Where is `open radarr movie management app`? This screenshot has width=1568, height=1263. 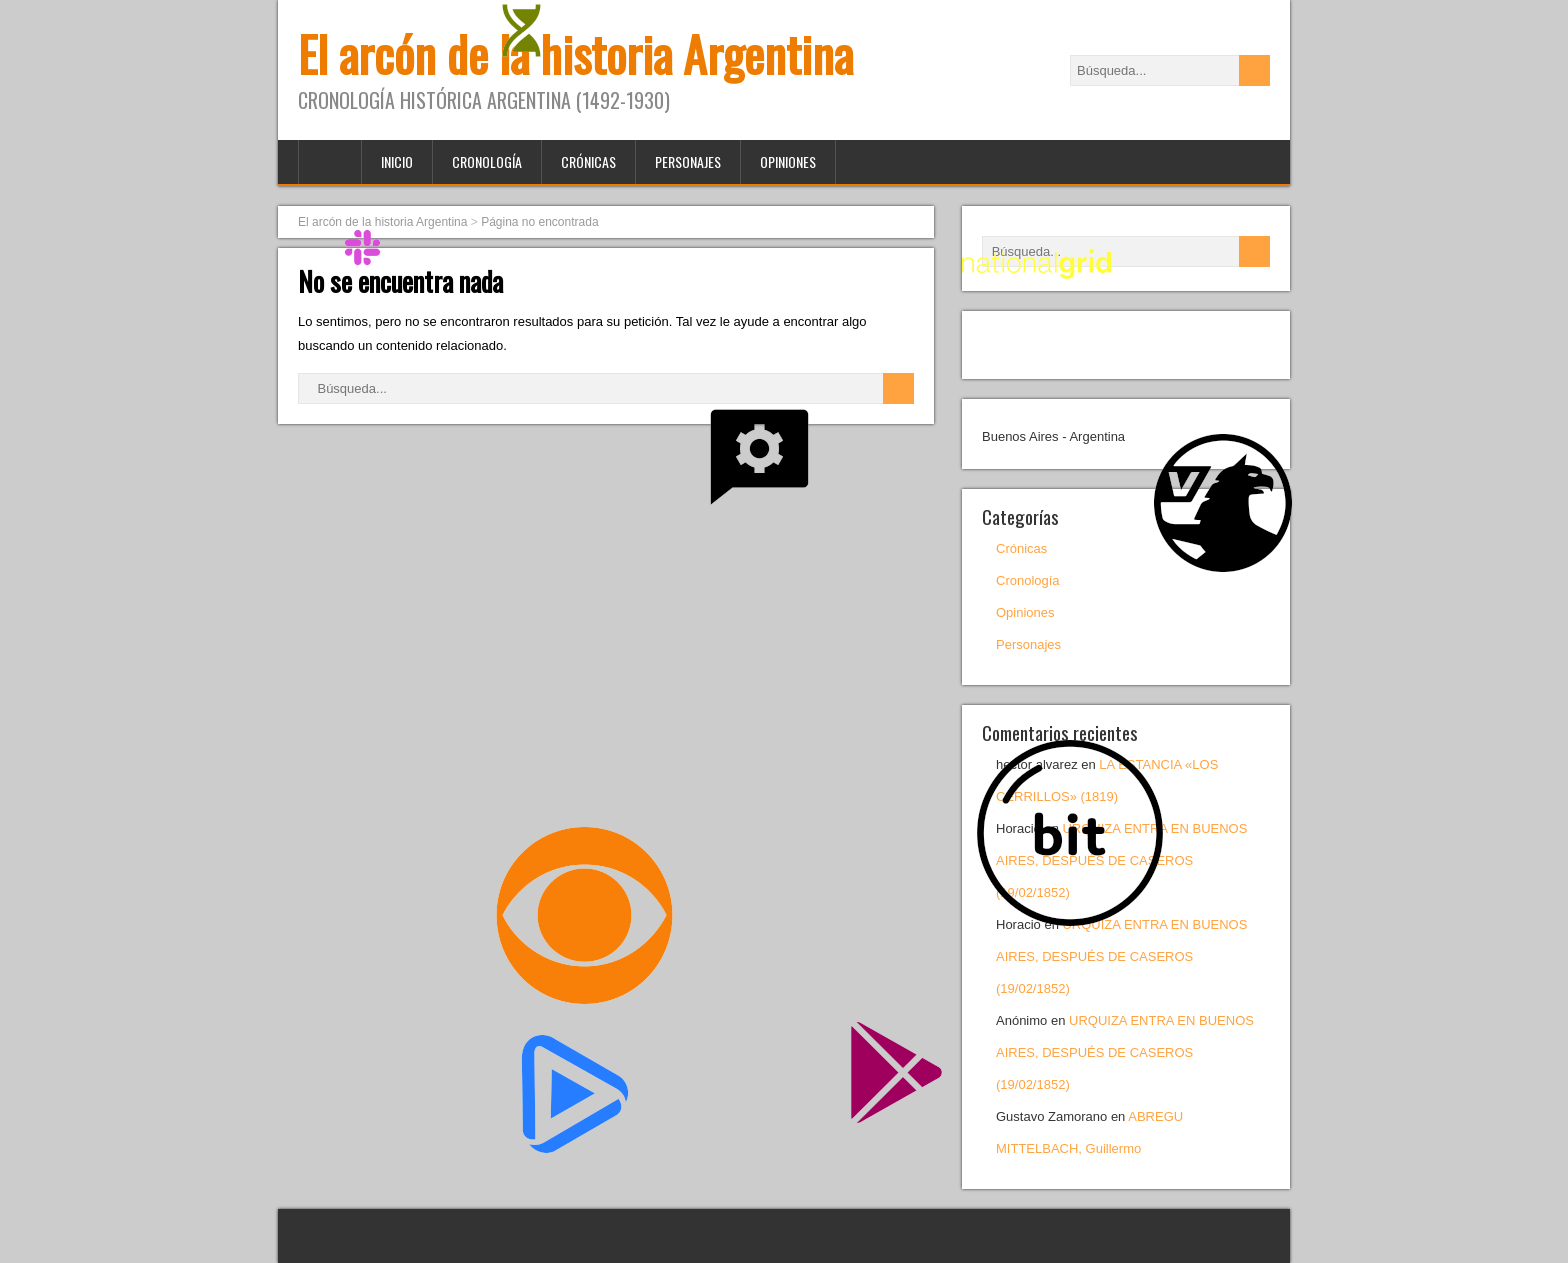 open radarr movie management app is located at coordinates (575, 1094).